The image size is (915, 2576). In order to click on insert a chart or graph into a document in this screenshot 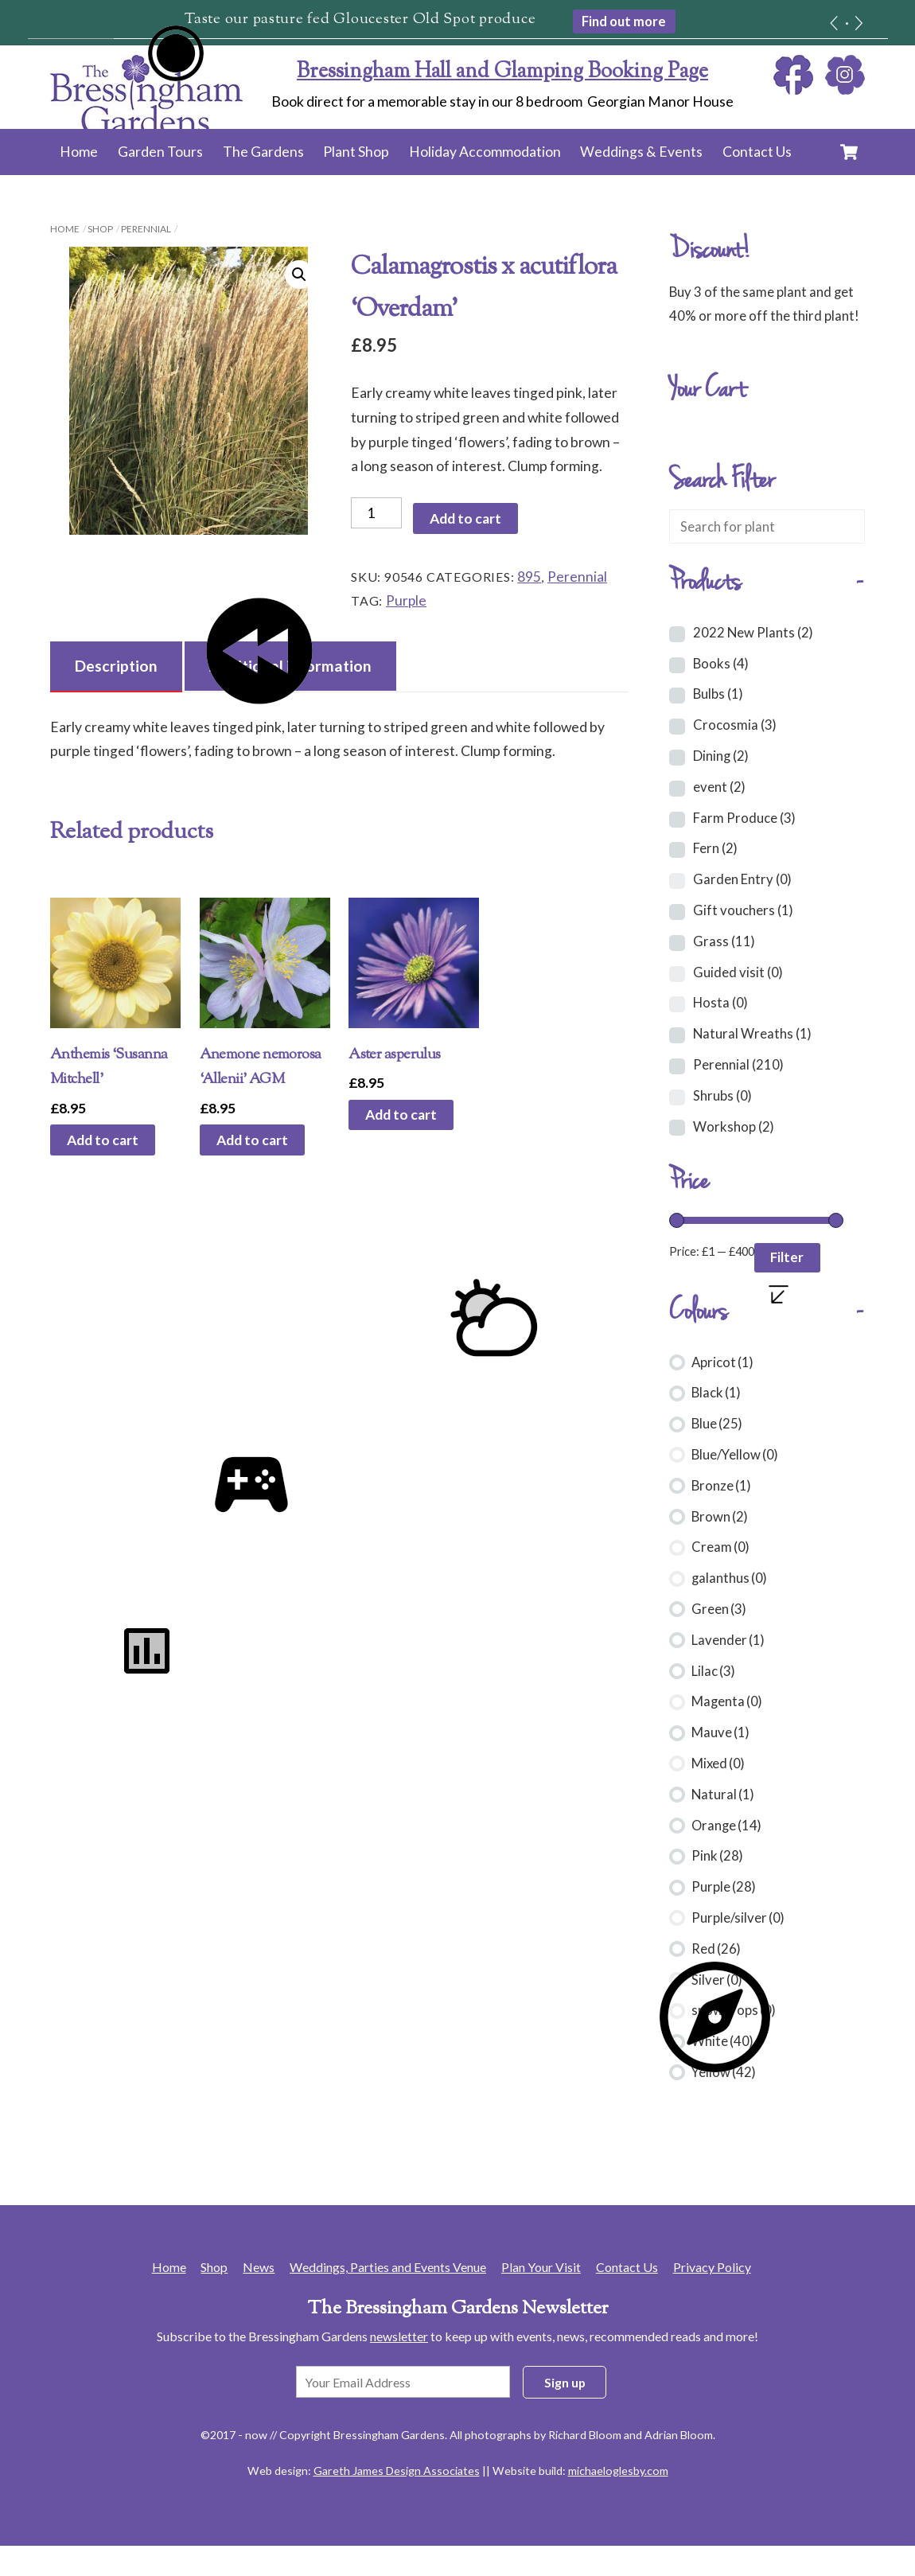, I will do `click(146, 1650)`.